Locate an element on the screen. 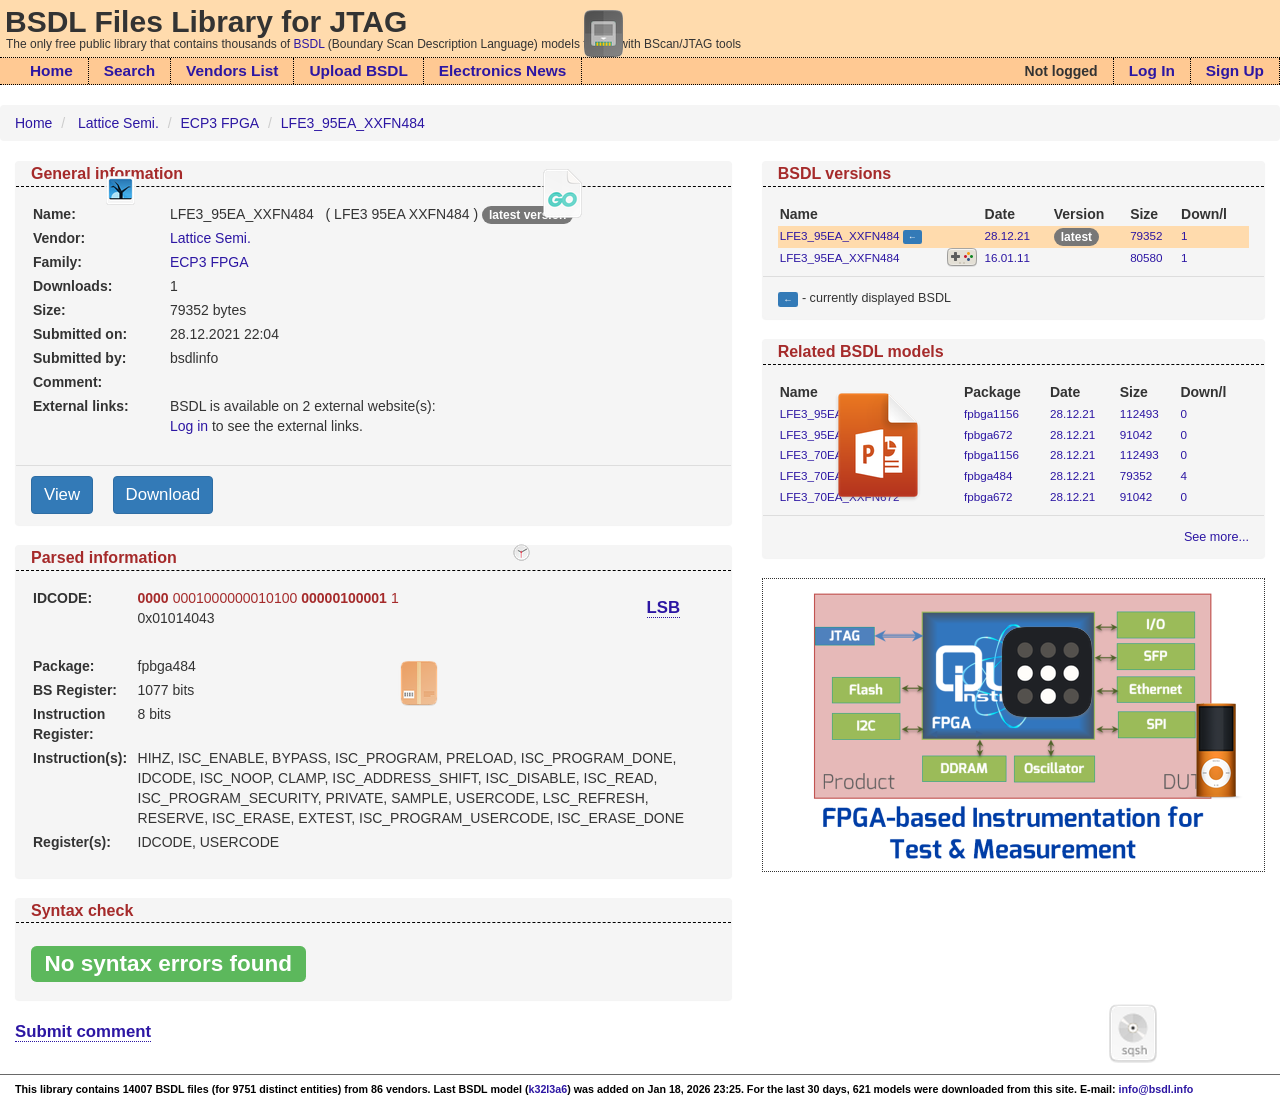 Image resolution: width=1280 pixels, height=1103 pixels. sync music to ipod nano device is located at coordinates (1215, 751).